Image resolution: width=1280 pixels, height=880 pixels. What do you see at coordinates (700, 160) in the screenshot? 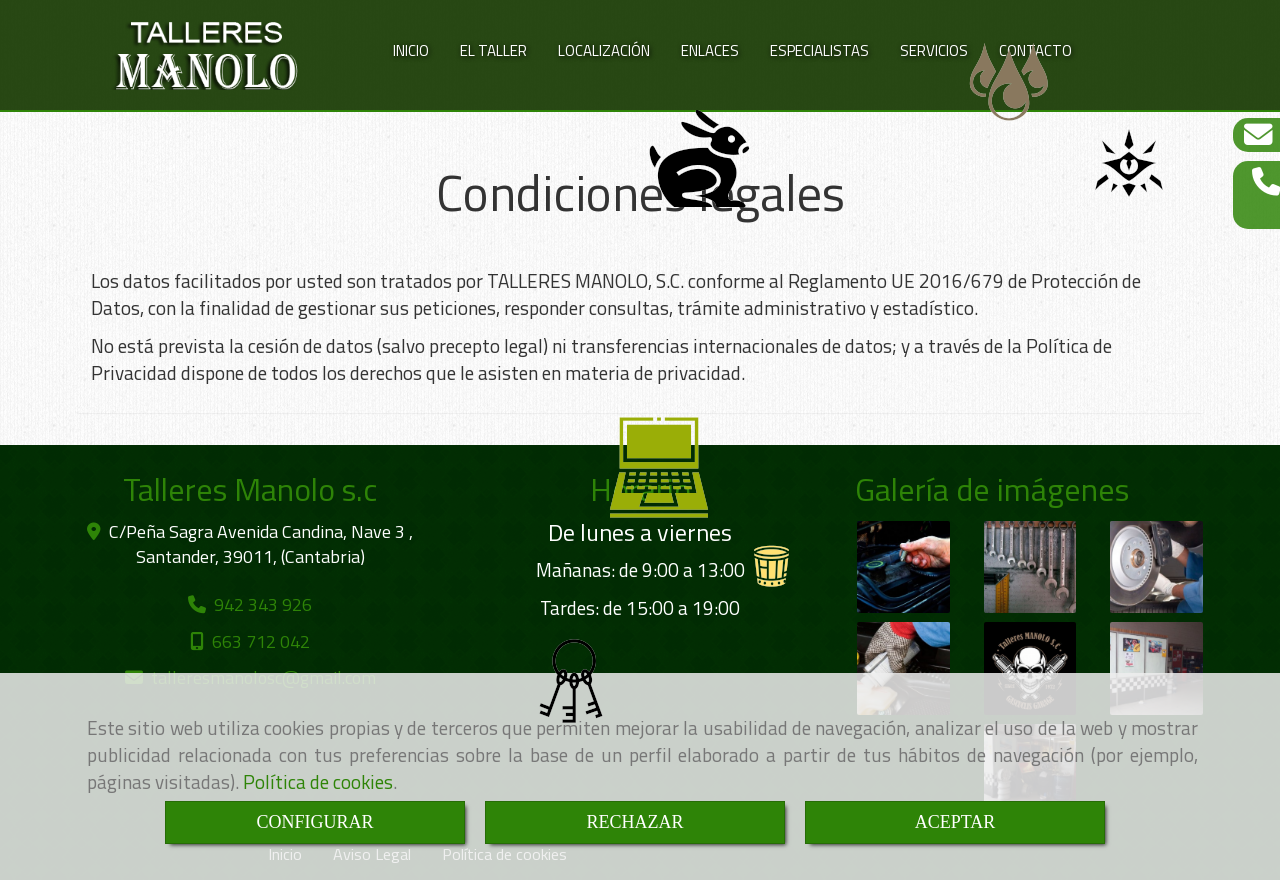
I see `indicates rabbit or bunny-related content` at bounding box center [700, 160].